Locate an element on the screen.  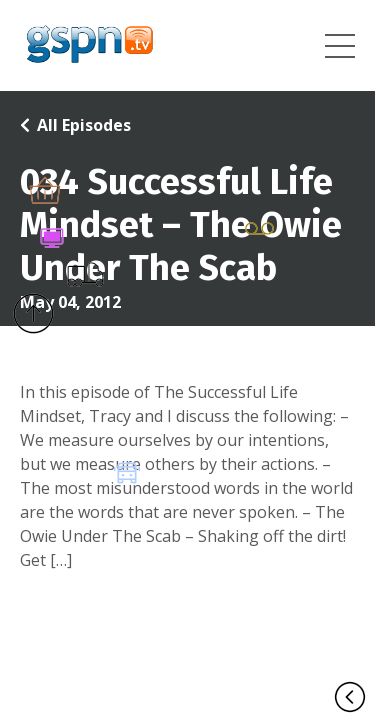
view your shopping basket is located at coordinates (45, 192).